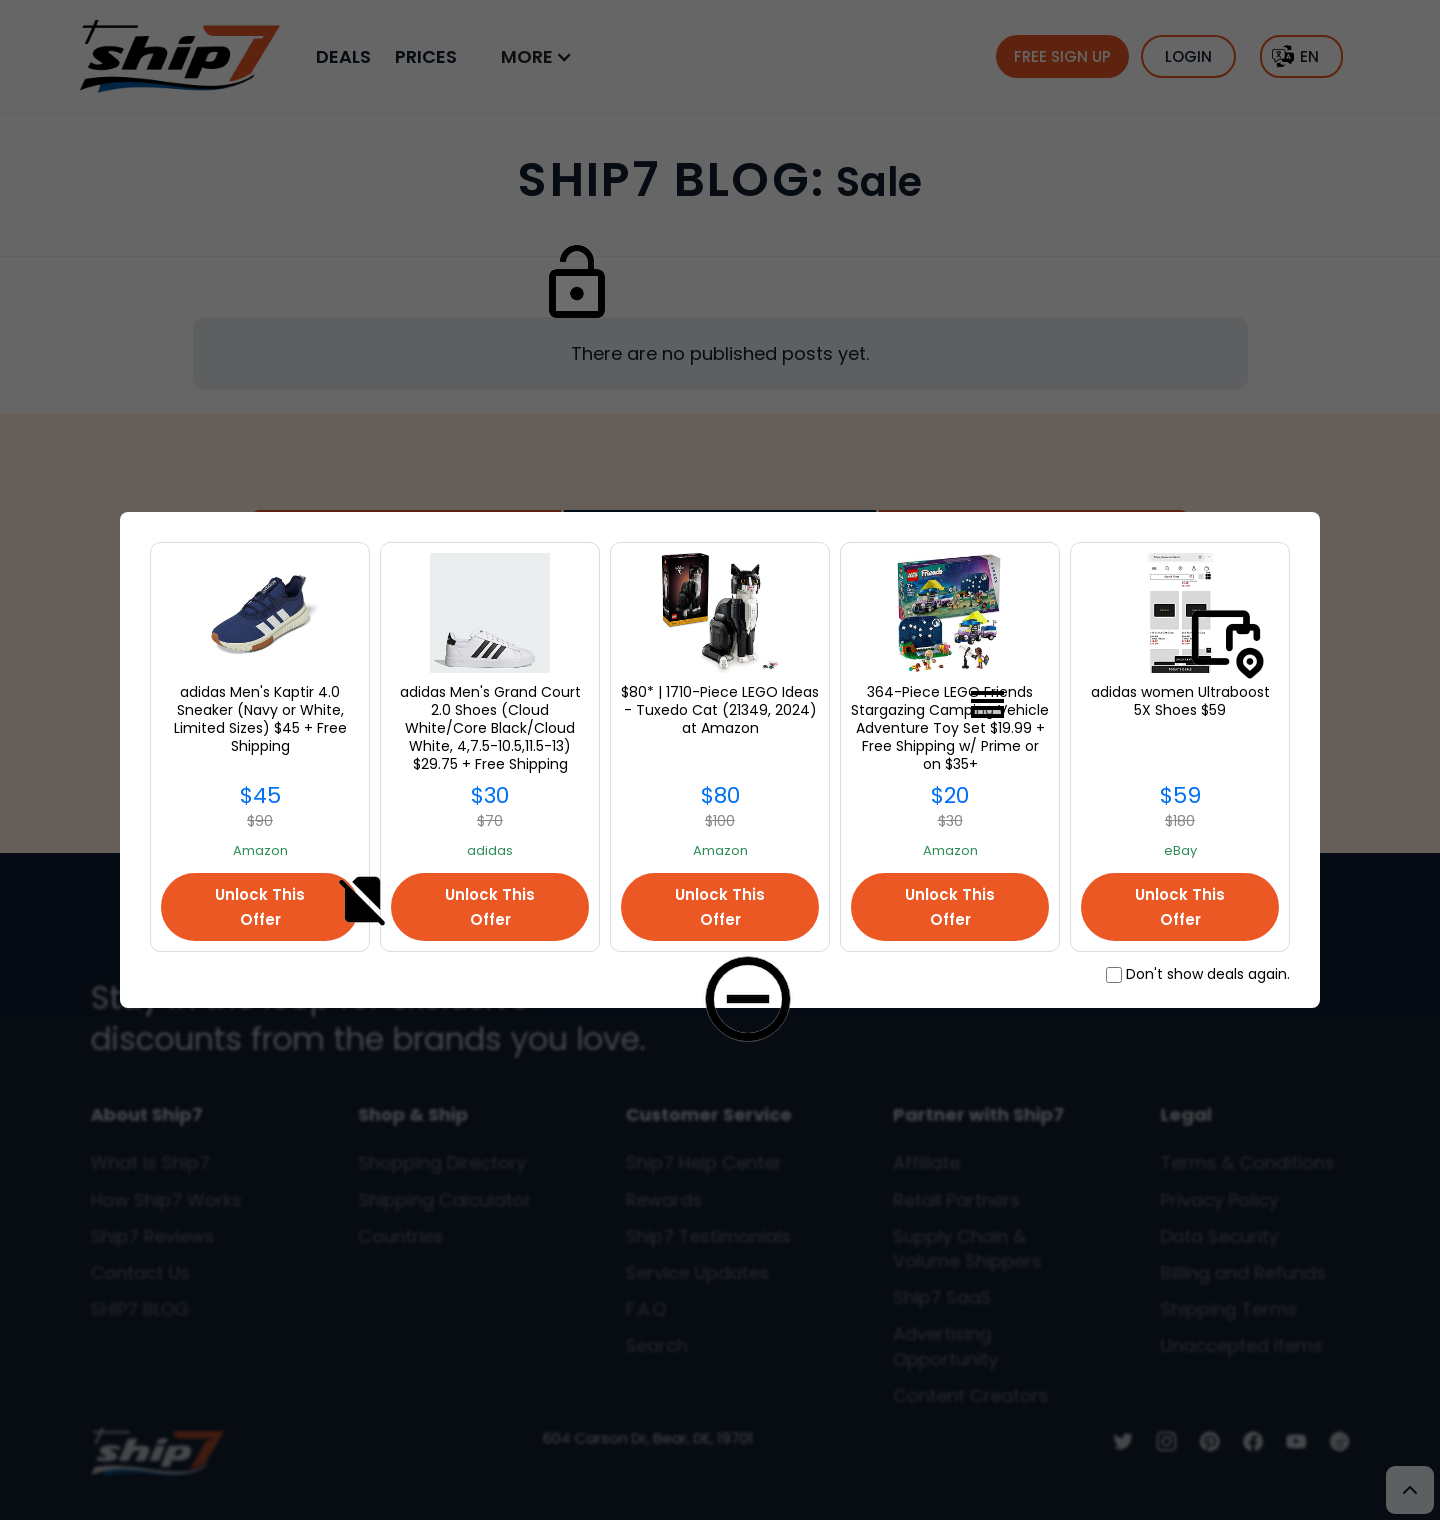  I want to click on pin a device to your favorites, so click(1226, 641).